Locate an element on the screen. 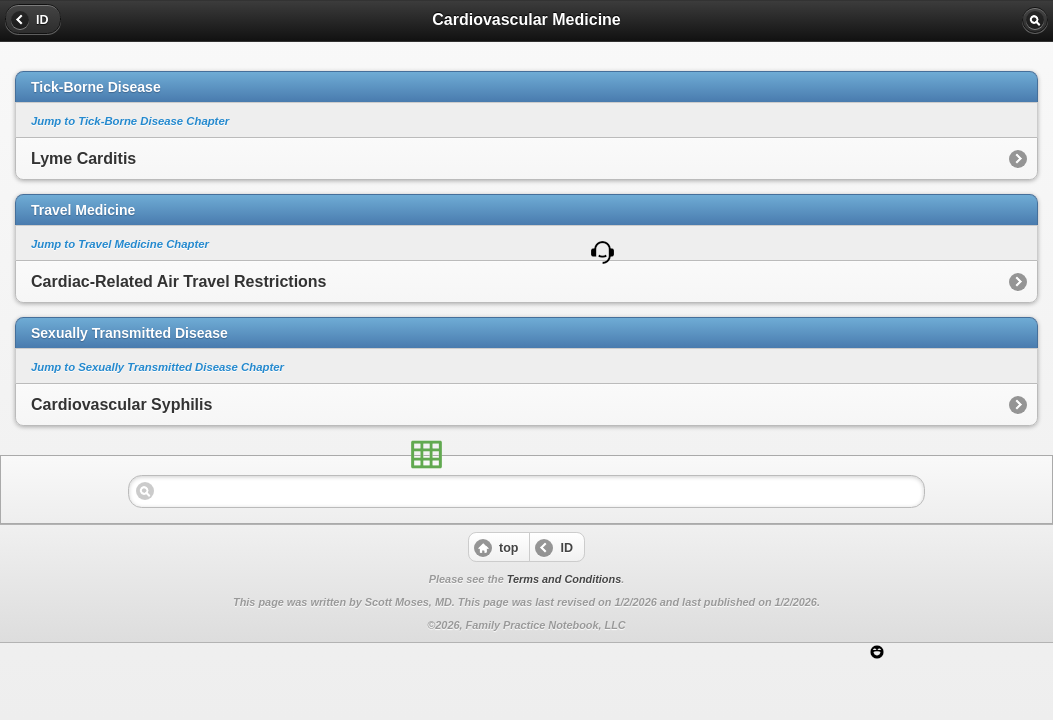 The width and height of the screenshot is (1053, 720). react with laughter to a message is located at coordinates (877, 652).